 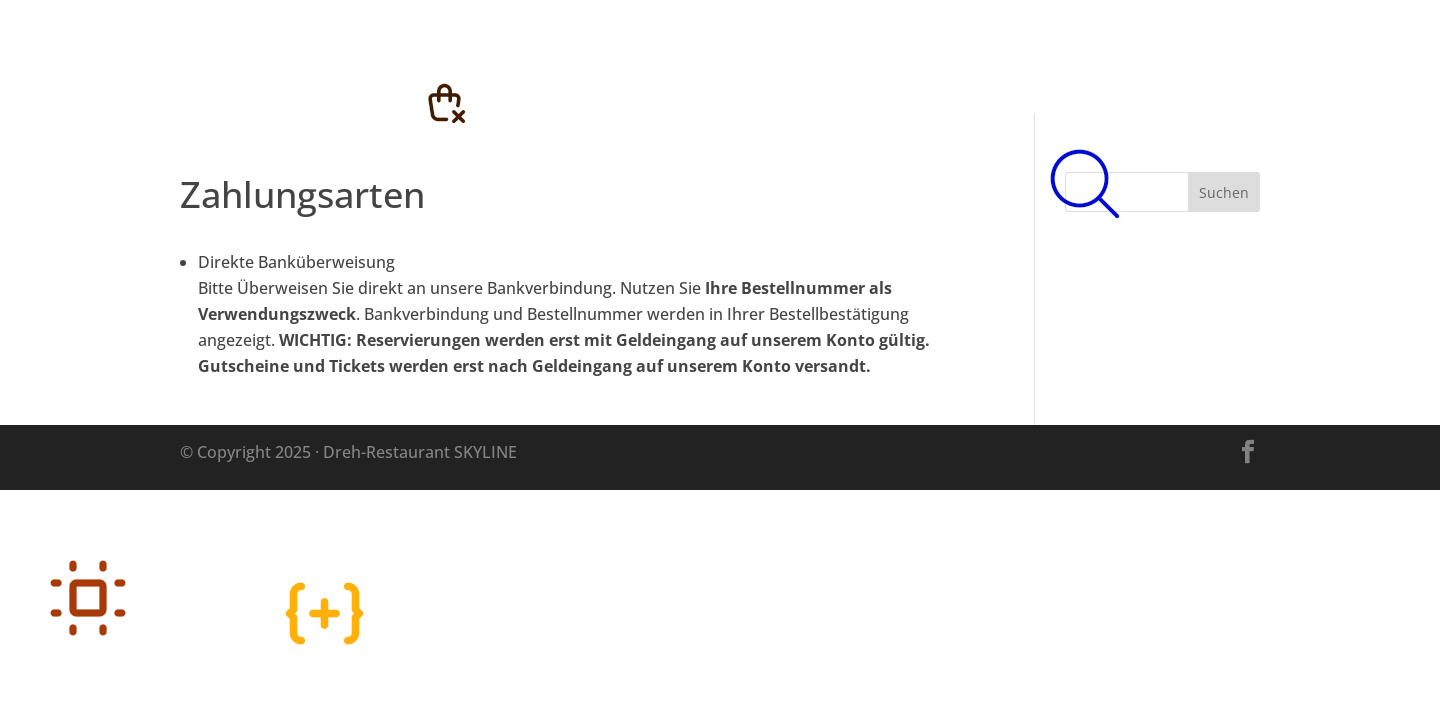 I want to click on search for content or items, so click(x=1085, y=184).